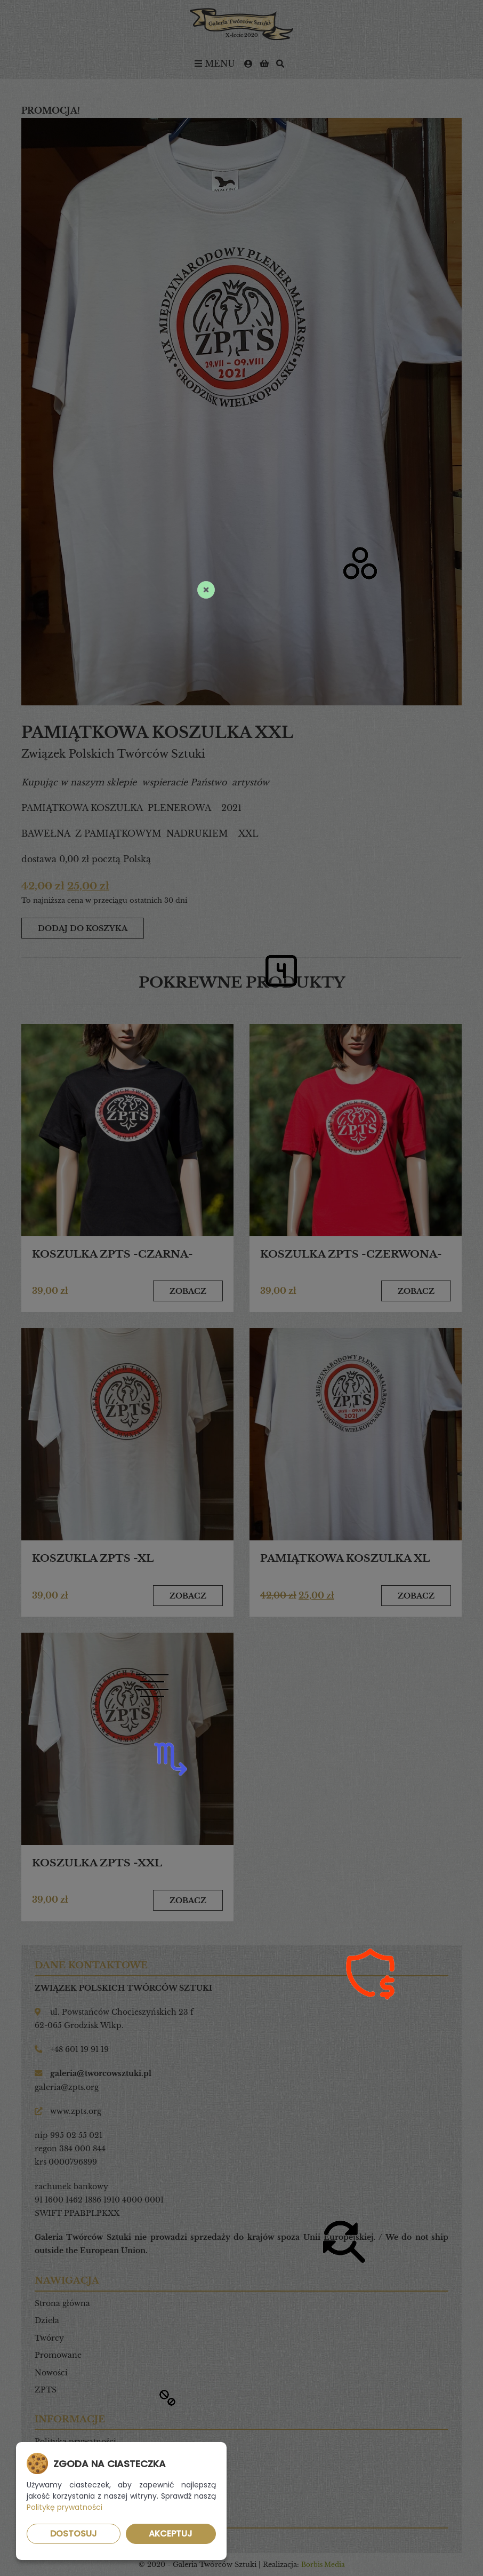 The image size is (483, 2576). Describe the element at coordinates (343, 2240) in the screenshot. I see `find and replace text or content` at that location.